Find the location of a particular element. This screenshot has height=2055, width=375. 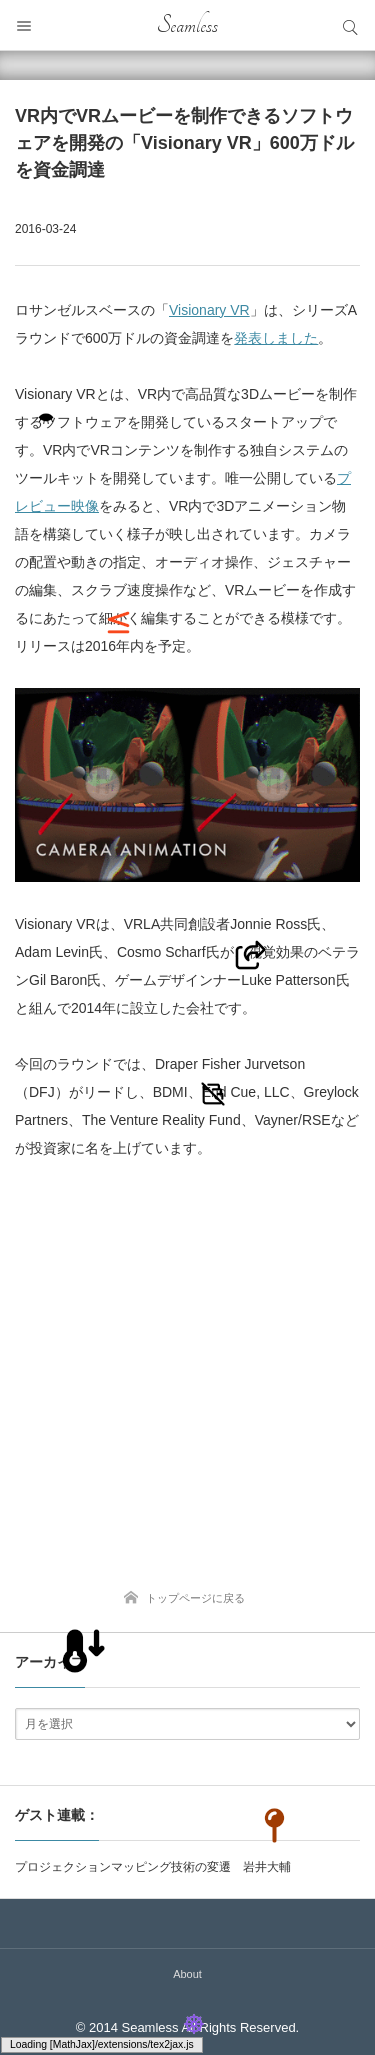

share this content is located at coordinates (250, 955).